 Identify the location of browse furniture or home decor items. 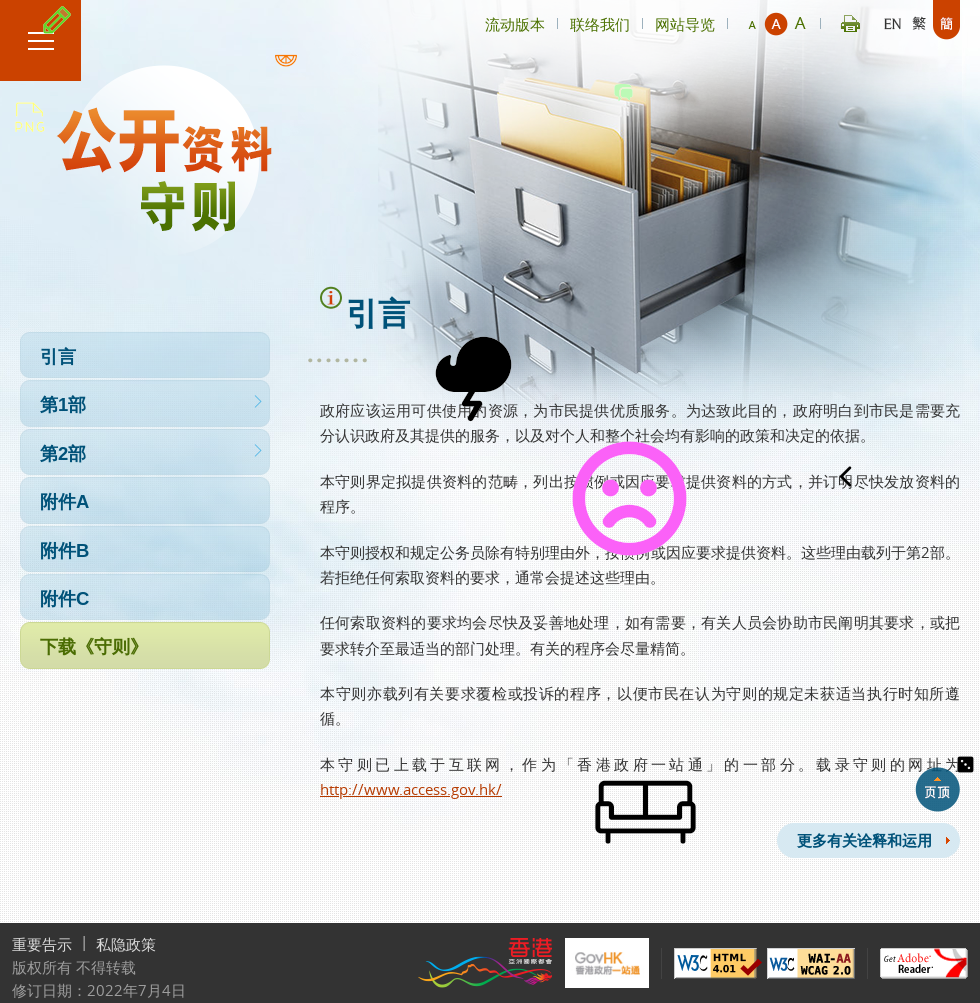
(645, 810).